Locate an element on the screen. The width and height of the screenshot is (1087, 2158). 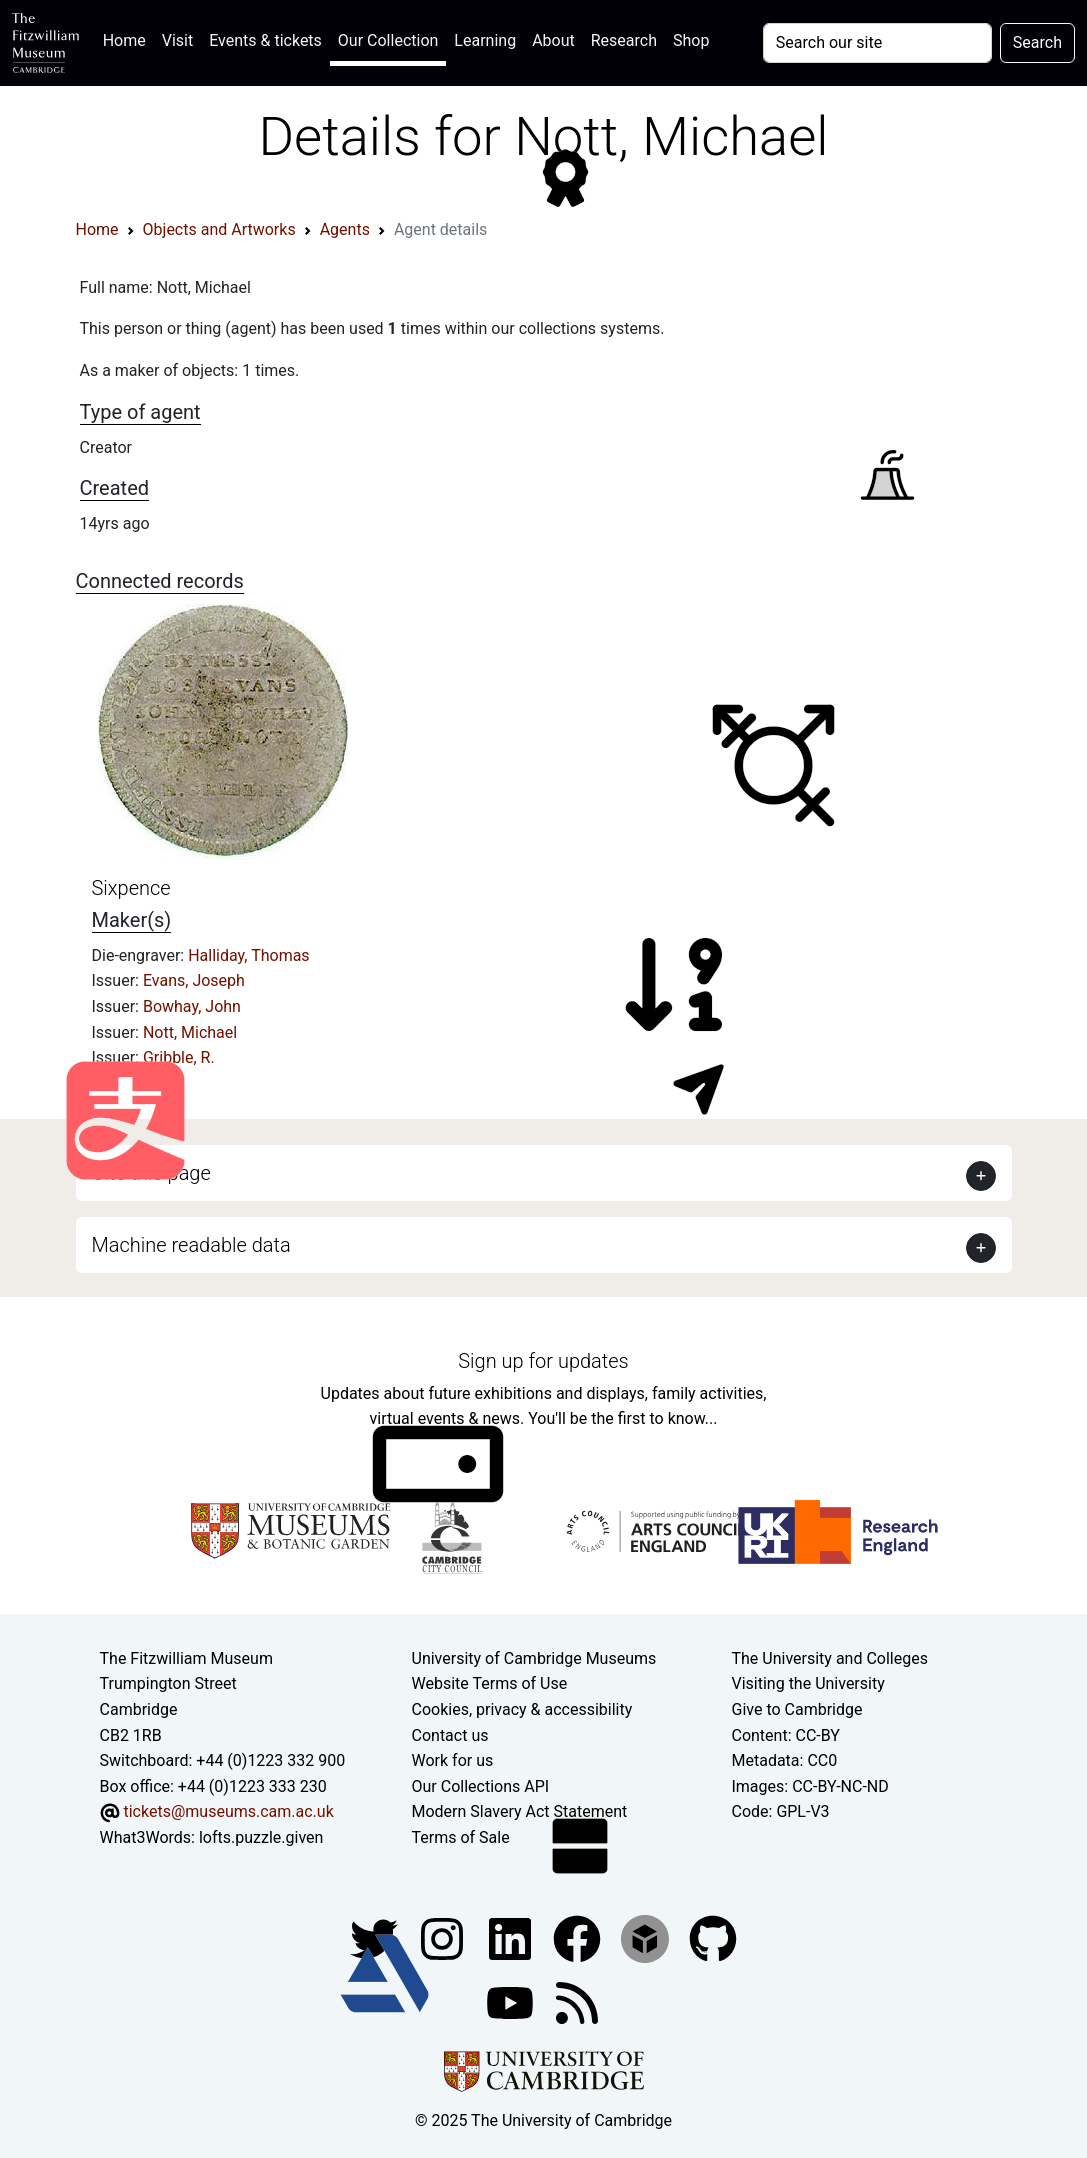
visit artstation profile or portfolio is located at coordinates (384, 1973).